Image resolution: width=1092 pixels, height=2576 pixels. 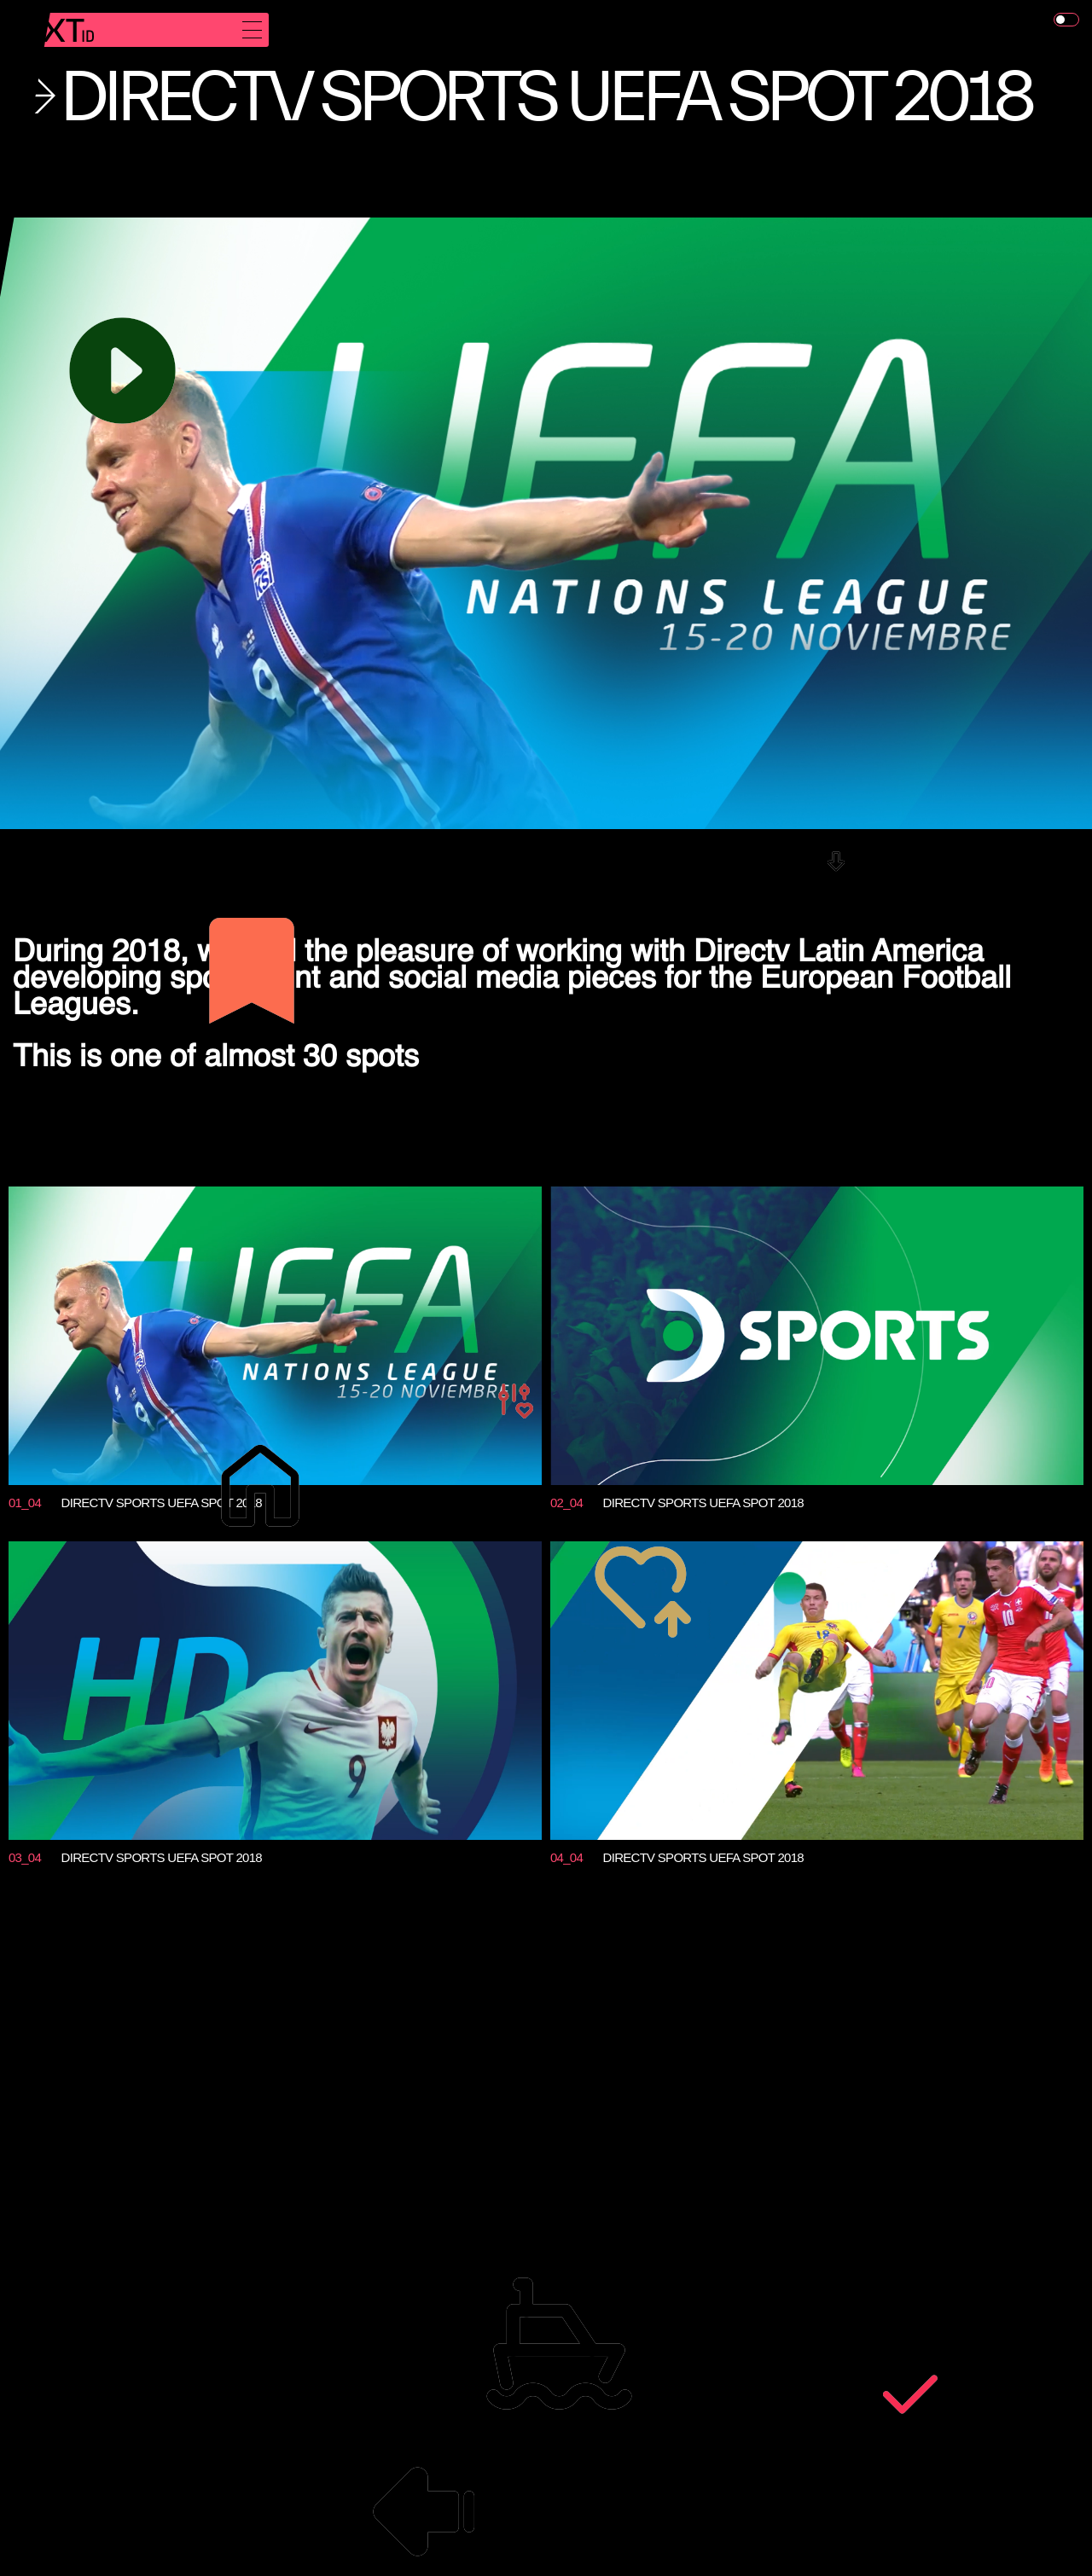 What do you see at coordinates (836, 862) in the screenshot?
I see `download a file or content` at bounding box center [836, 862].